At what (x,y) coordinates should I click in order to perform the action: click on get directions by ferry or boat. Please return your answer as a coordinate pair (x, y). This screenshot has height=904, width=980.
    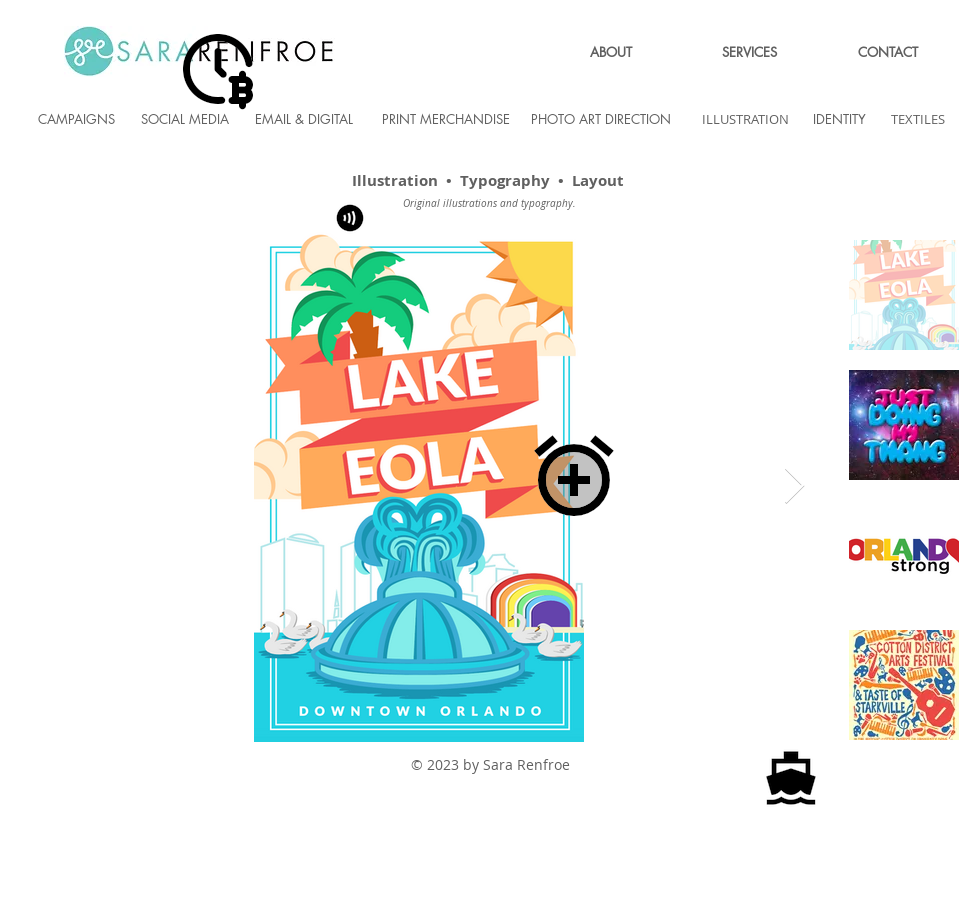
    Looking at the image, I should click on (791, 778).